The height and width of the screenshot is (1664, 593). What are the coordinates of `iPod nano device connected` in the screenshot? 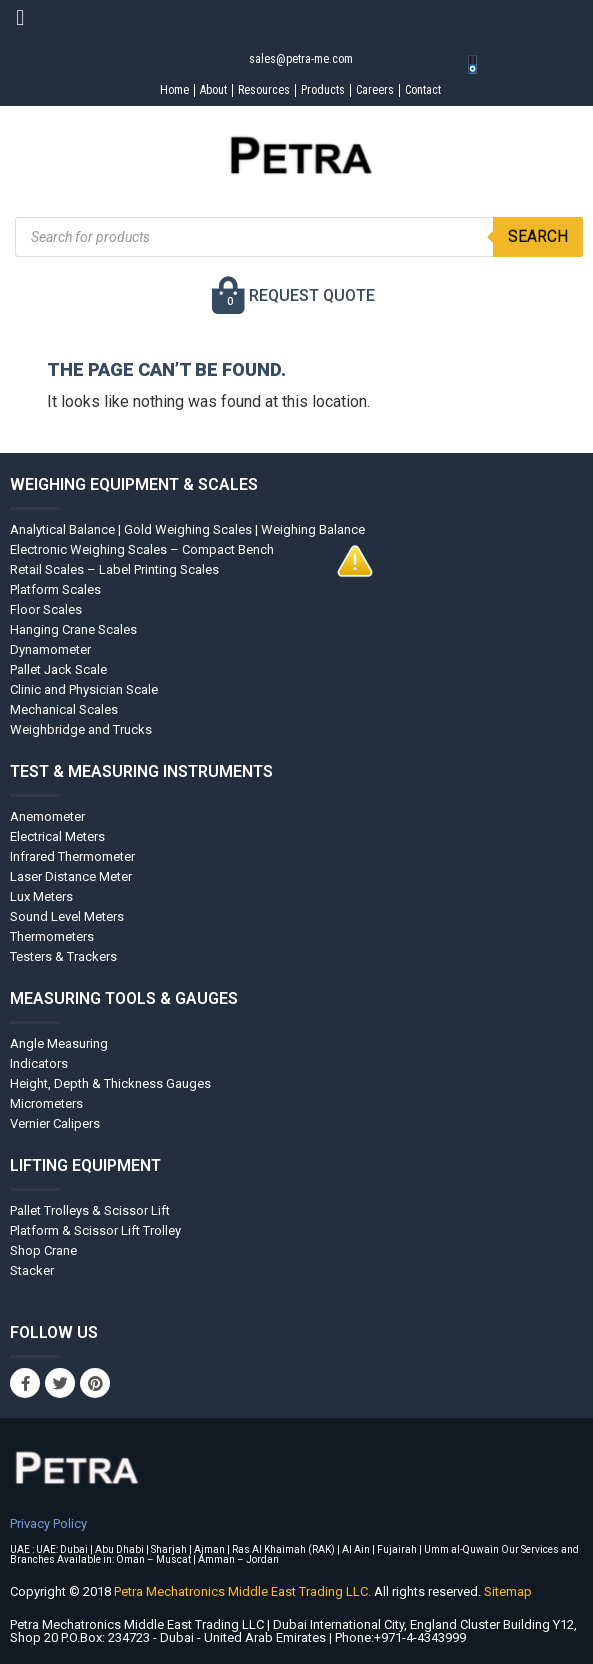 It's located at (472, 64).